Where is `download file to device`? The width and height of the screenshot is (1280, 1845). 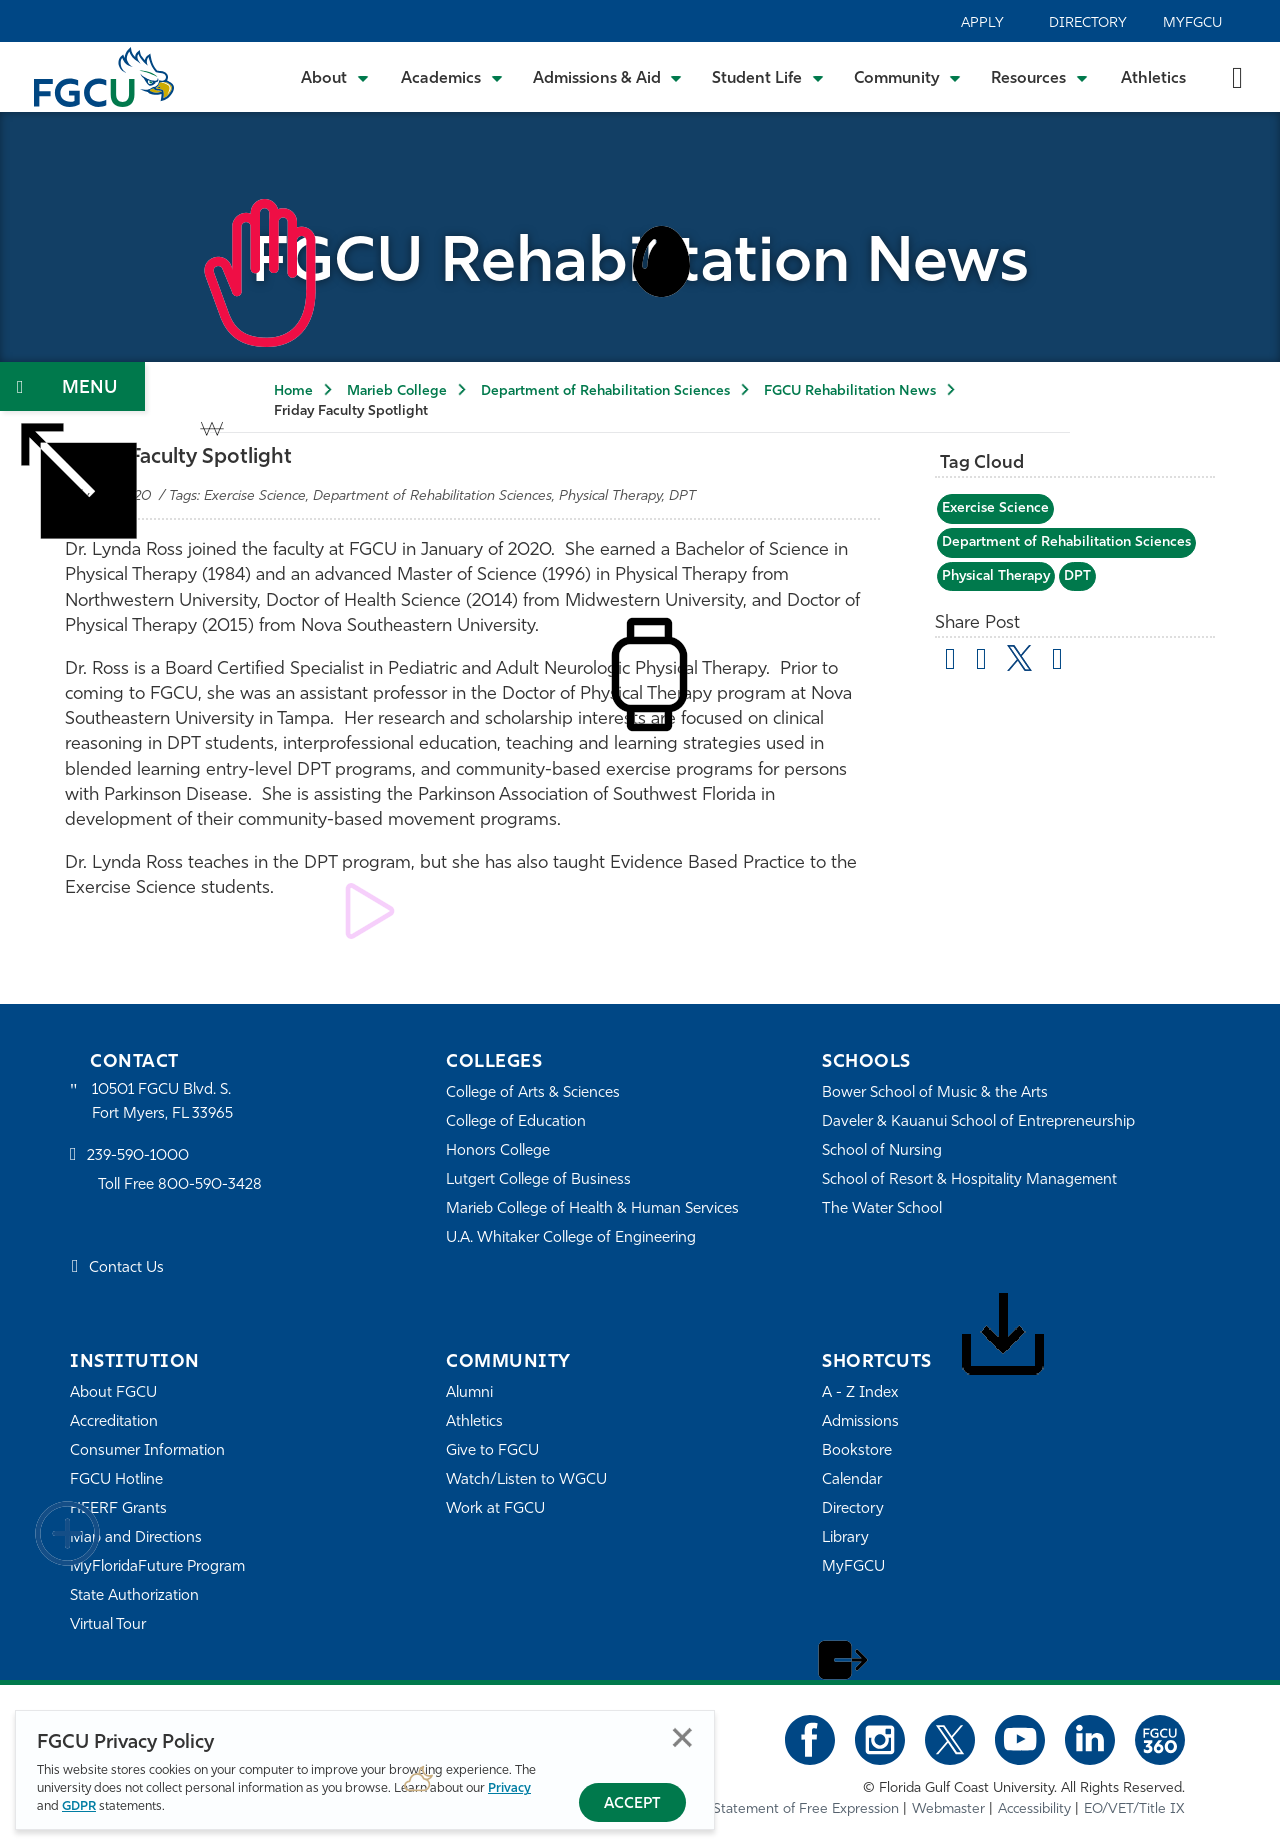
download file to device is located at coordinates (1003, 1334).